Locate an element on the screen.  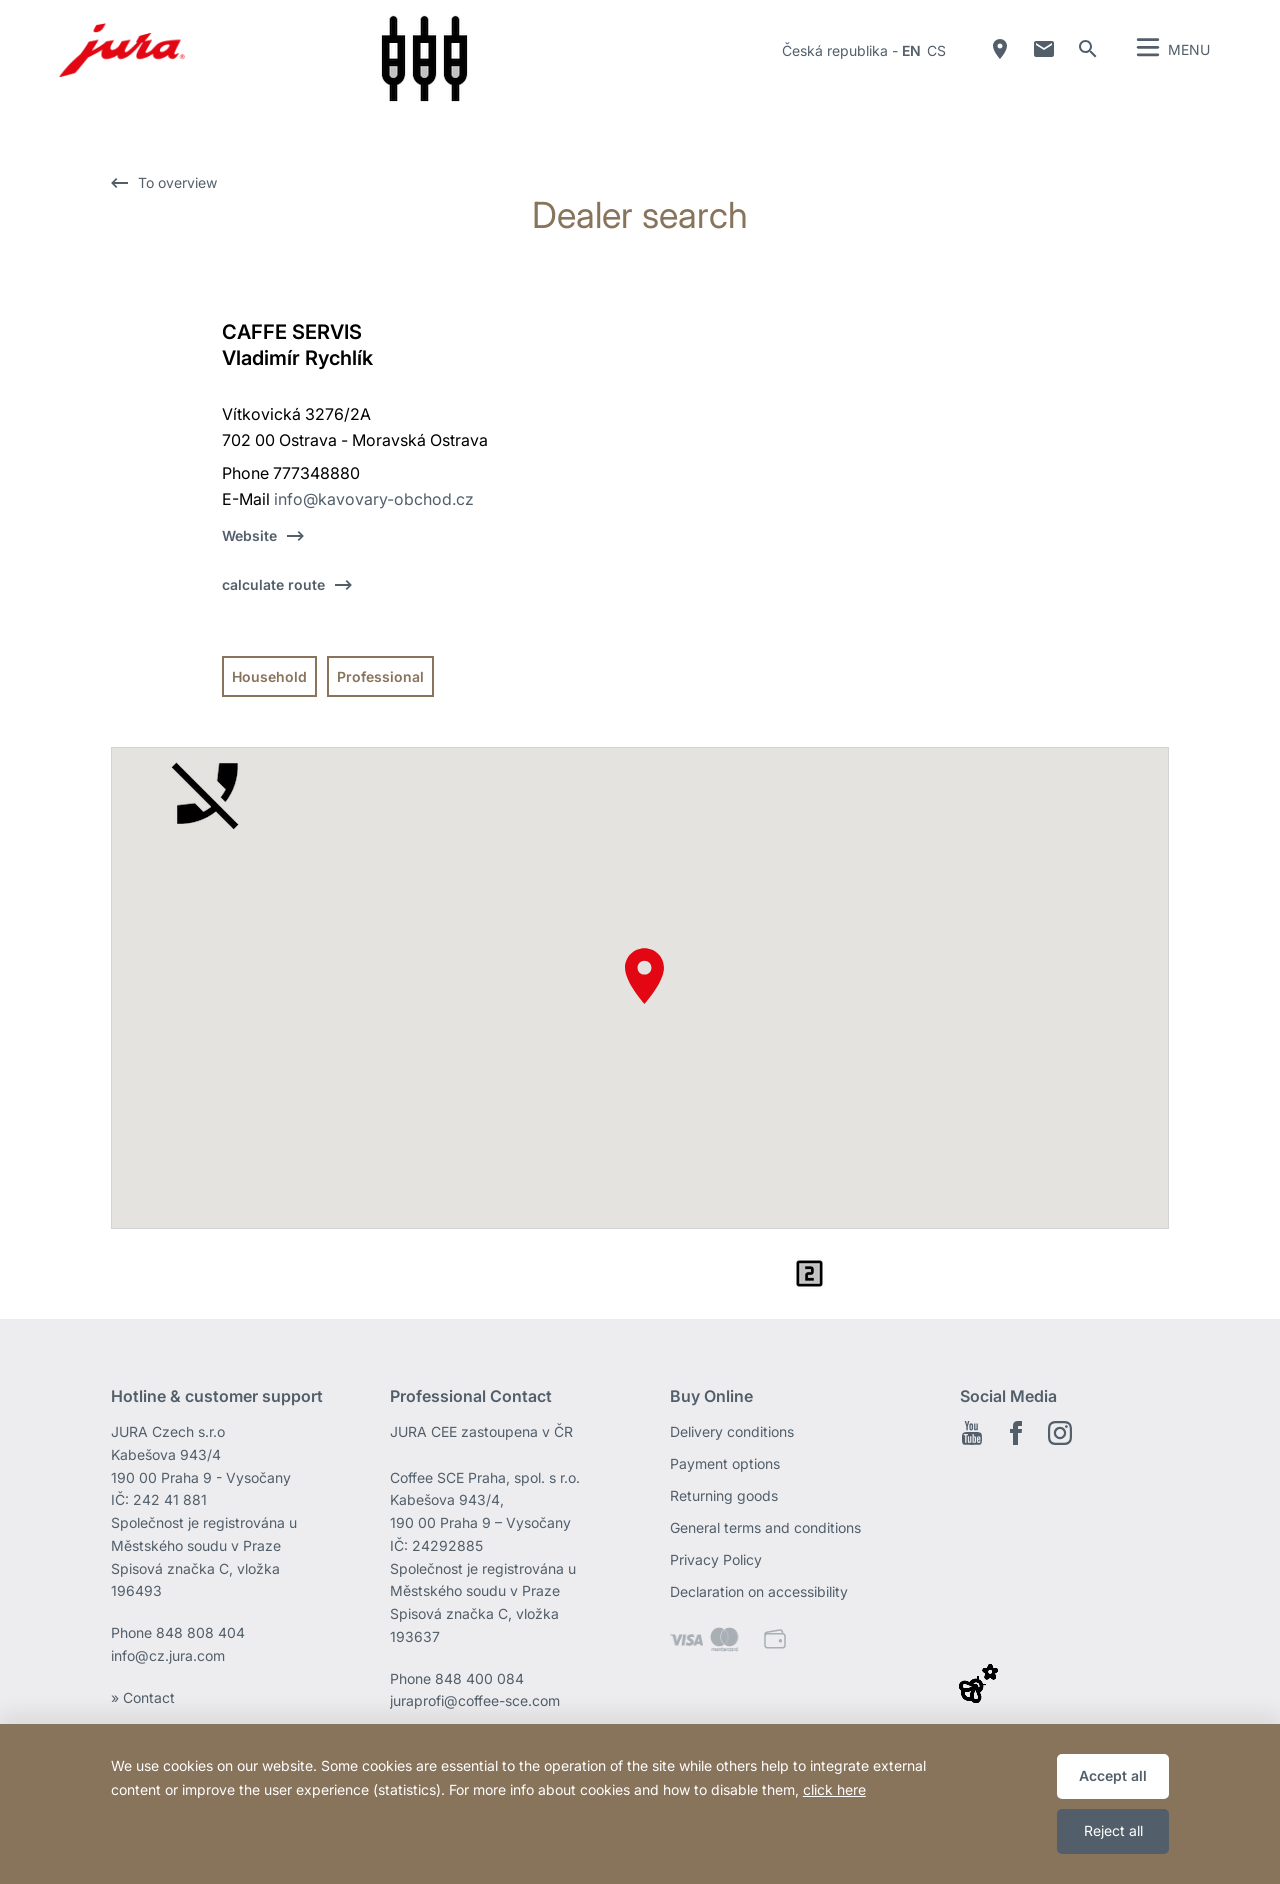
access nature or outdoor-related emoji is located at coordinates (978, 1683).